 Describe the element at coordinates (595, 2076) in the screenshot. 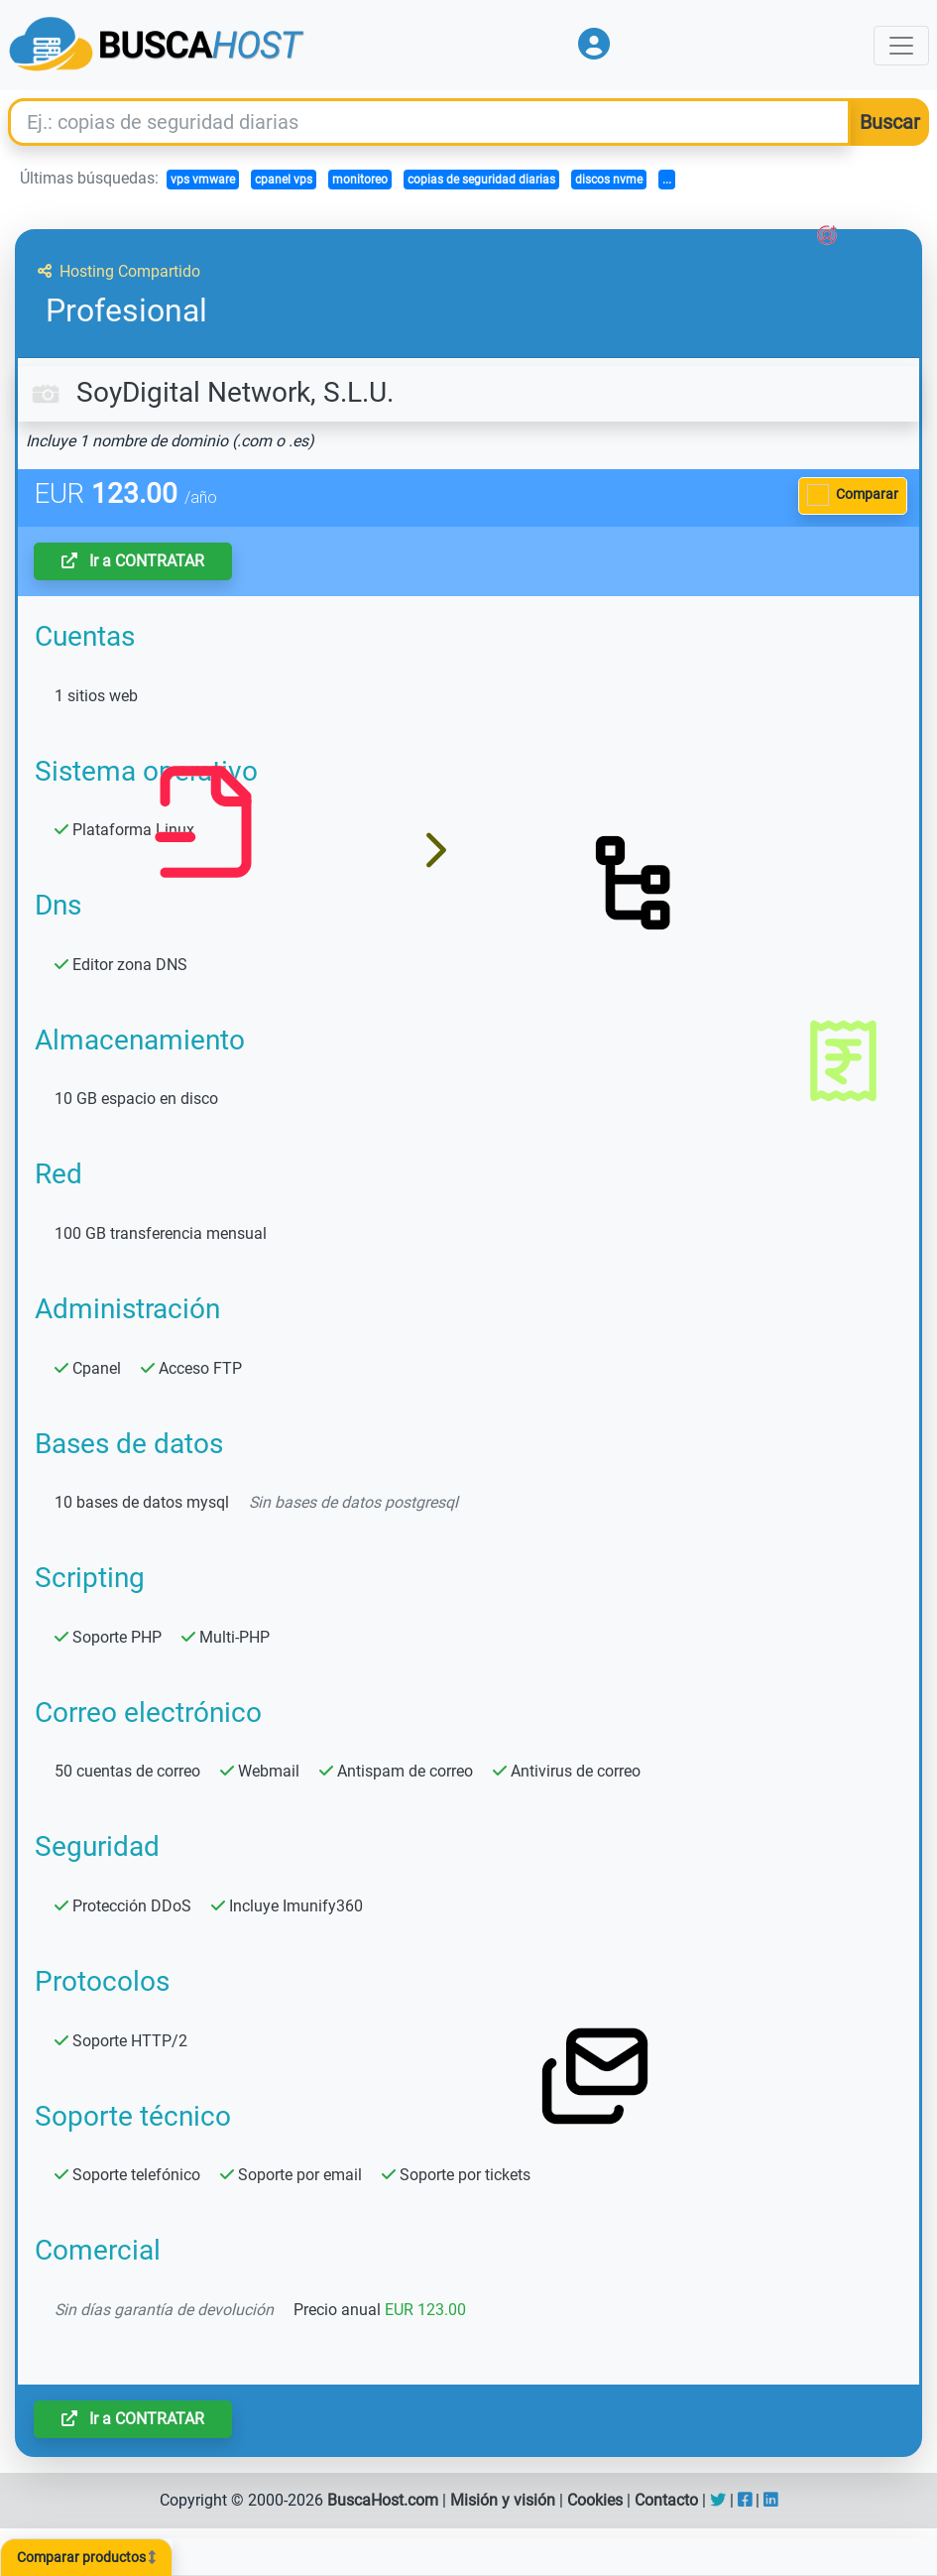

I see `view all emails in inbox` at that location.